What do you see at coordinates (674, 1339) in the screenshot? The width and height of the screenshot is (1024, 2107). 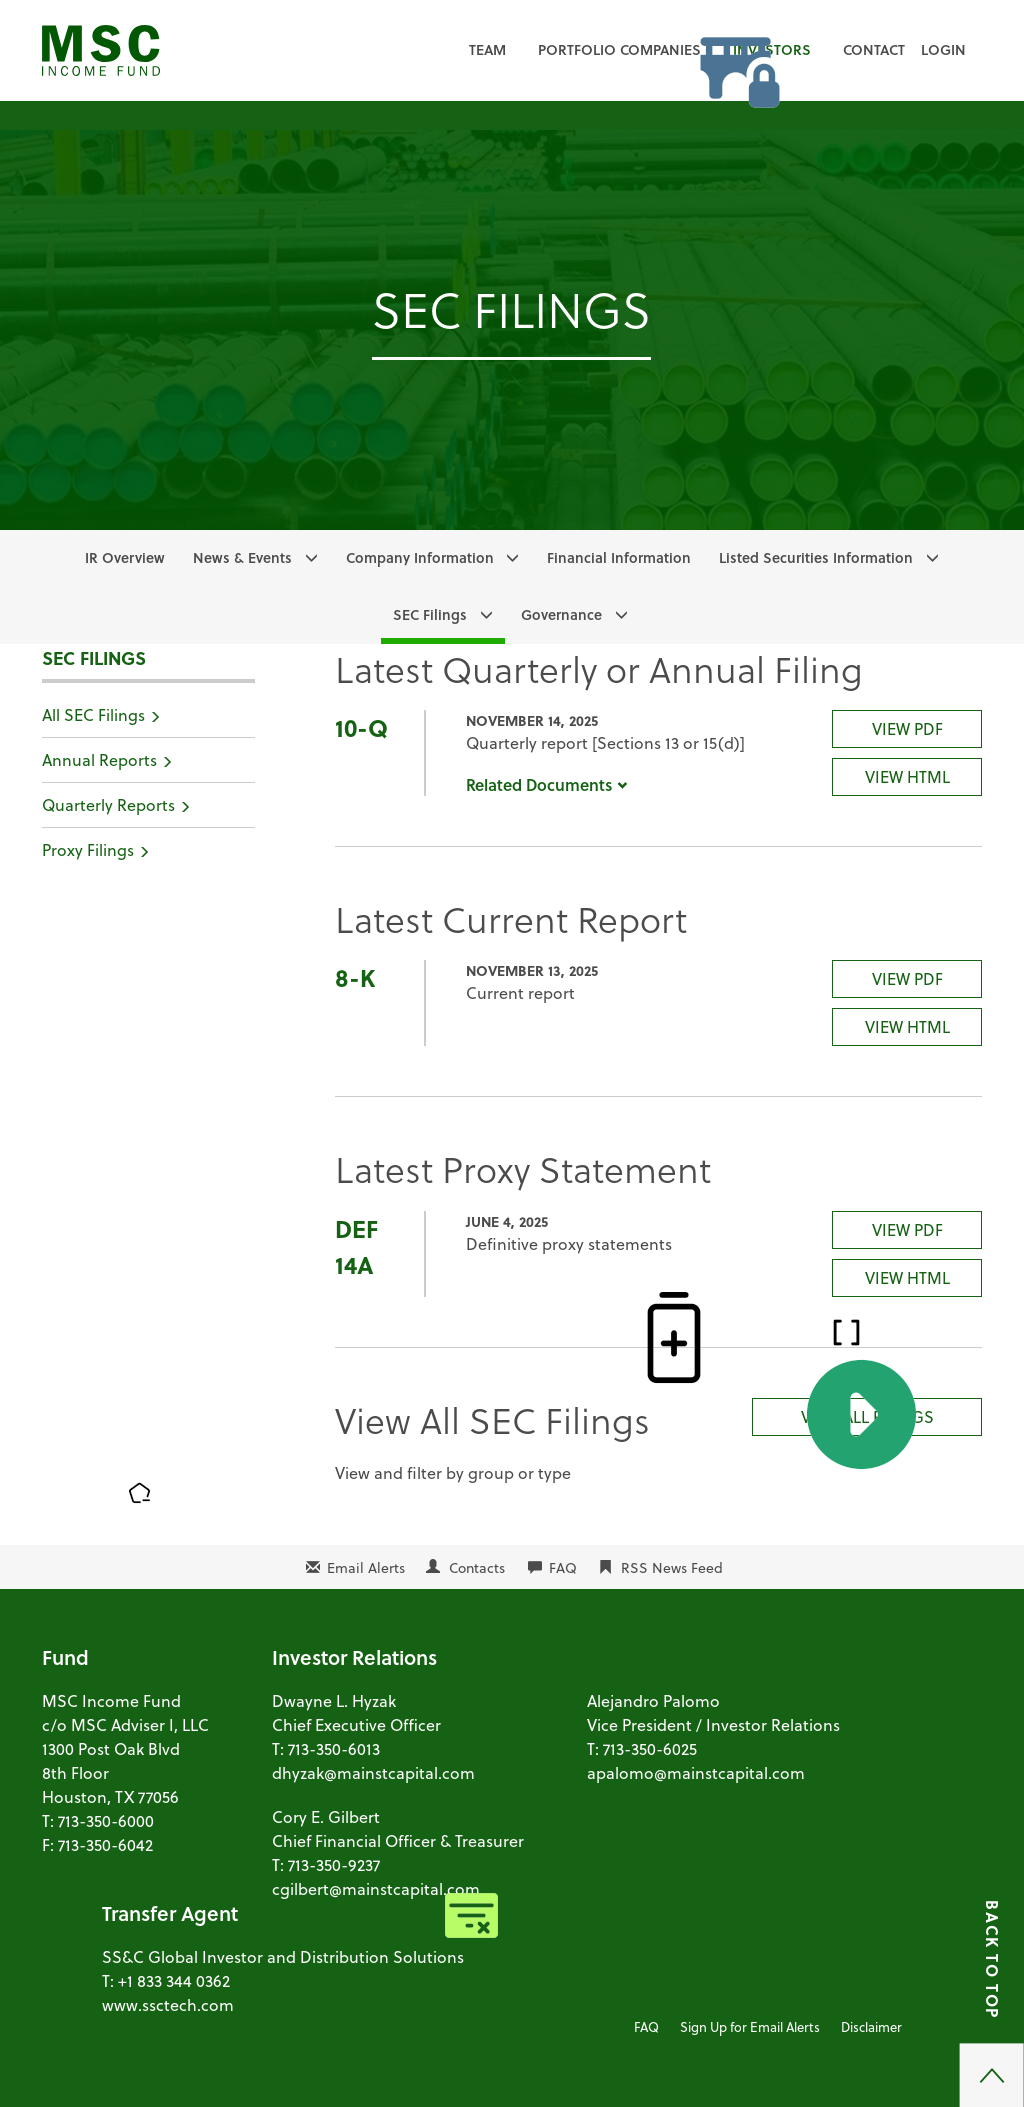 I see `add a new battery or power source` at bounding box center [674, 1339].